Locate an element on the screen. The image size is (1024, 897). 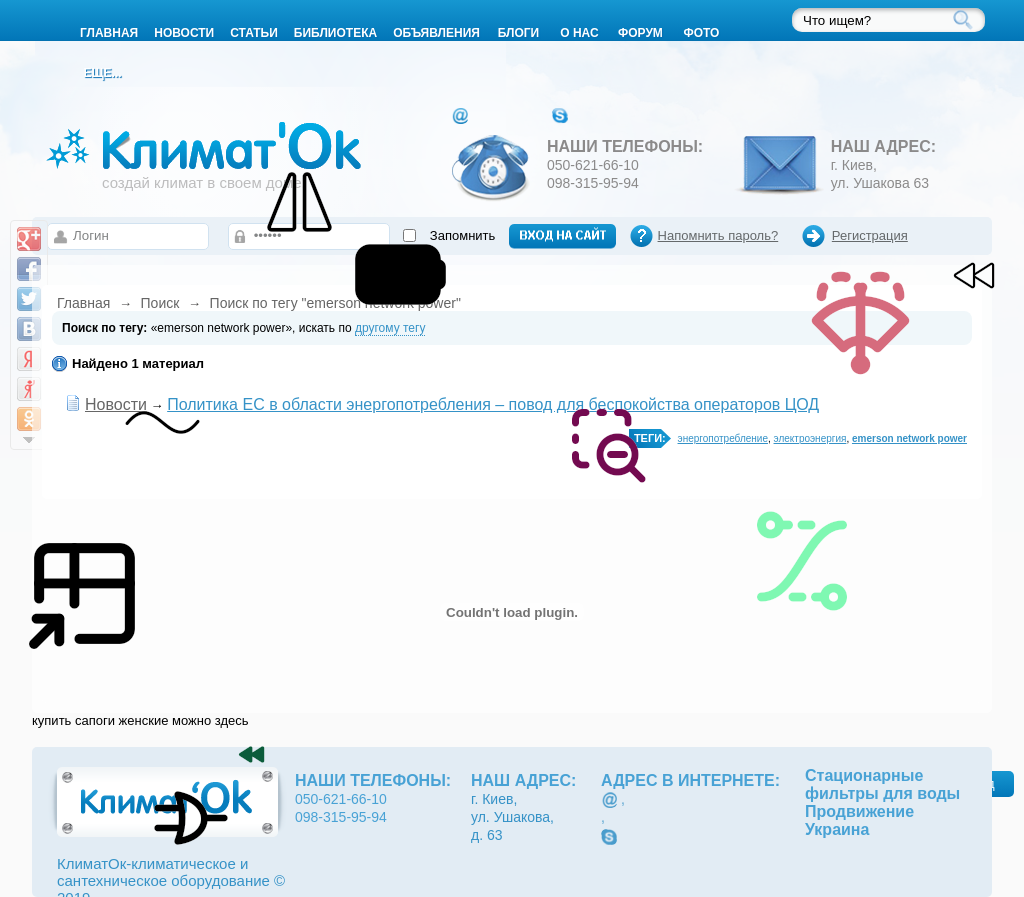
flip image horizontally is located at coordinates (299, 204).